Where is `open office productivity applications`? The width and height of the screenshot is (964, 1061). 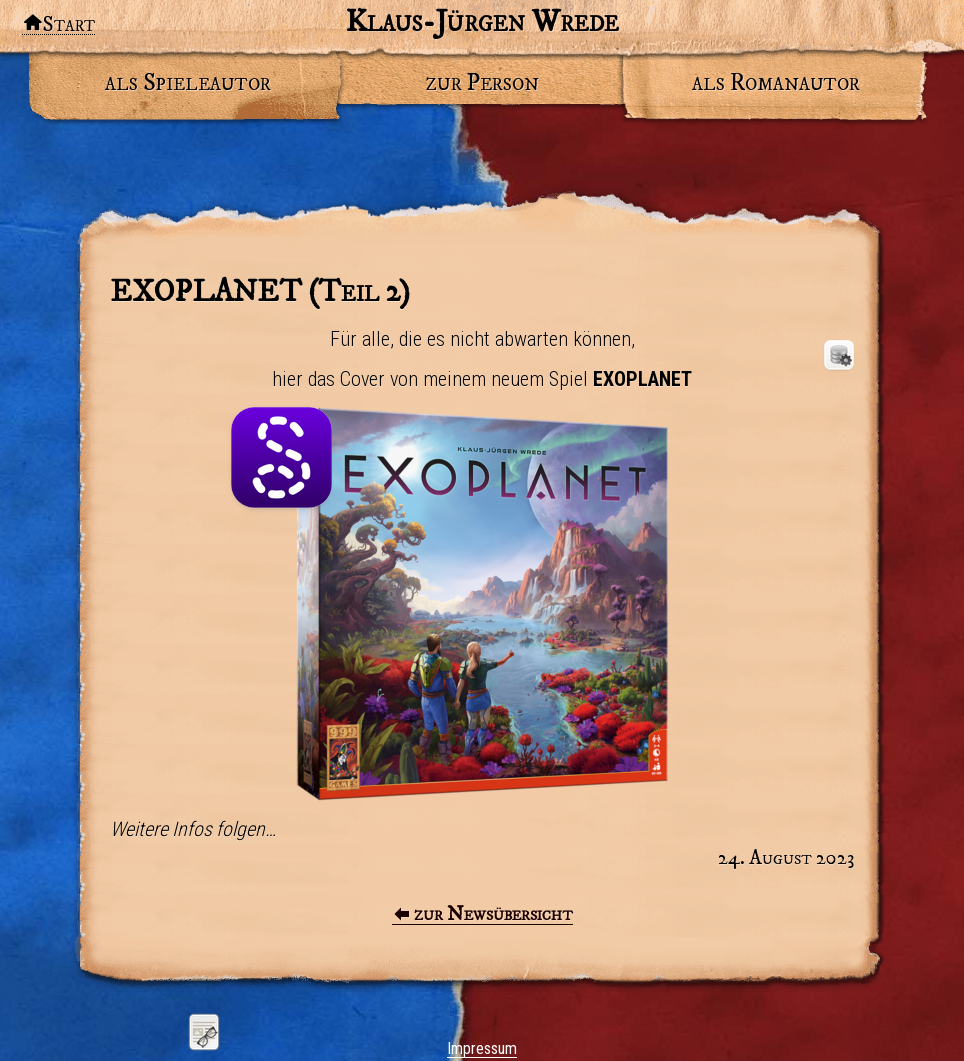 open office productivity applications is located at coordinates (204, 1032).